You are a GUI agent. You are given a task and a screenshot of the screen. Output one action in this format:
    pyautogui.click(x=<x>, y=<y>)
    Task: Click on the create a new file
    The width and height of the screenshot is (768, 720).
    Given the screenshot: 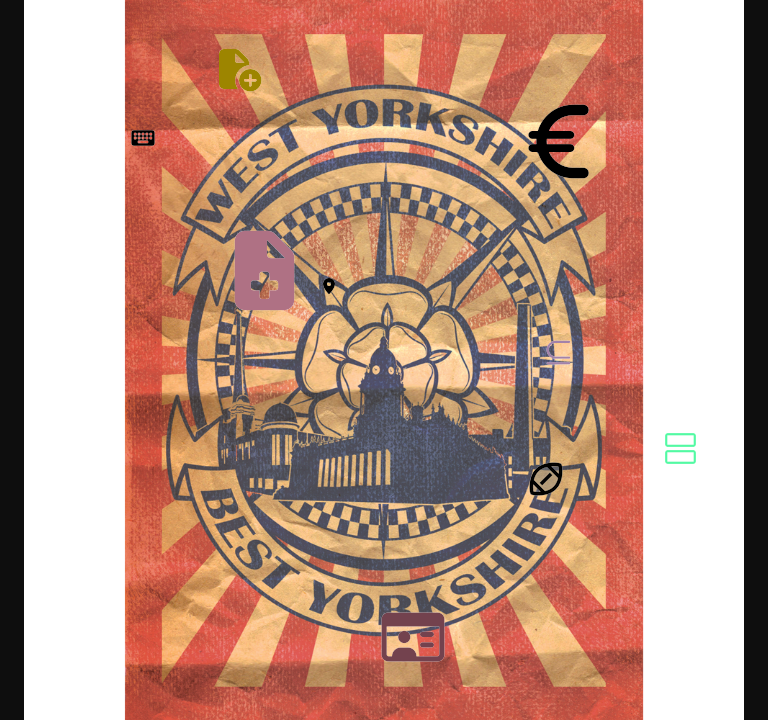 What is the action you would take?
    pyautogui.click(x=239, y=69)
    